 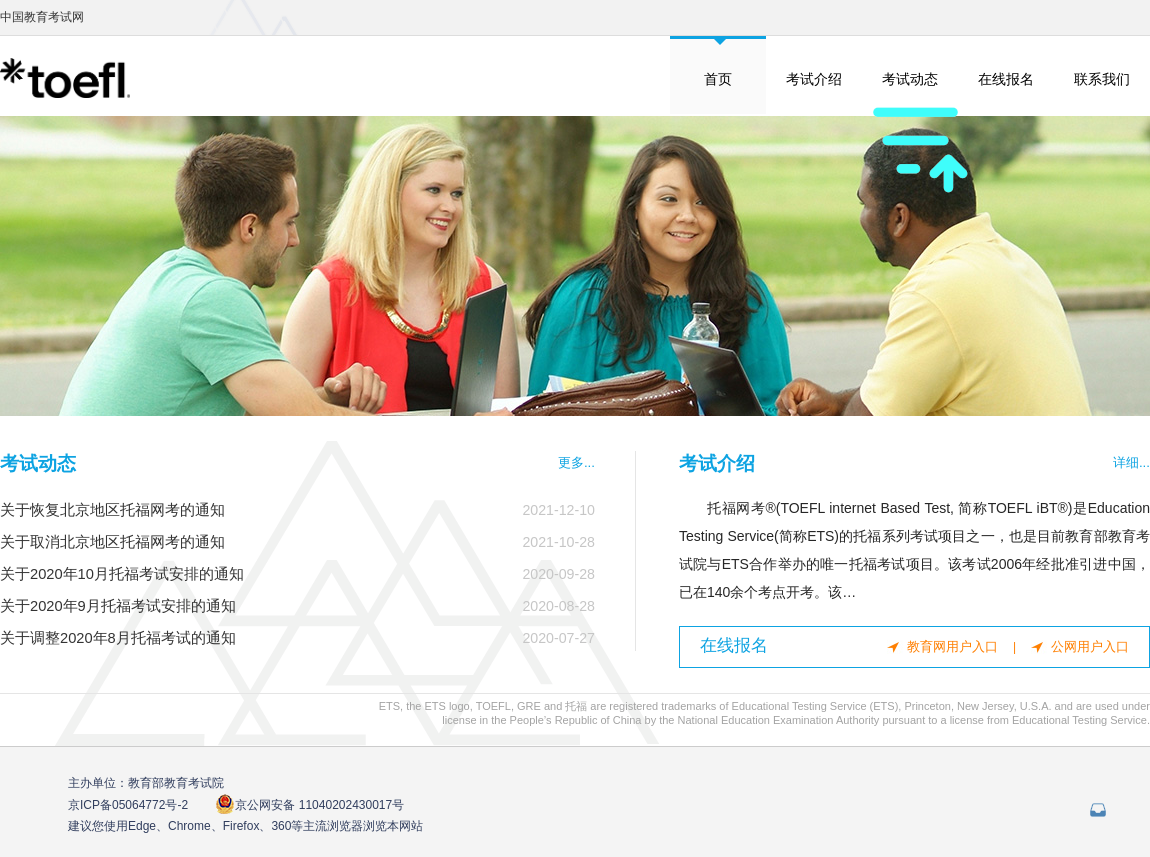 What do you see at coordinates (1098, 810) in the screenshot?
I see `view your inbox messages` at bounding box center [1098, 810].